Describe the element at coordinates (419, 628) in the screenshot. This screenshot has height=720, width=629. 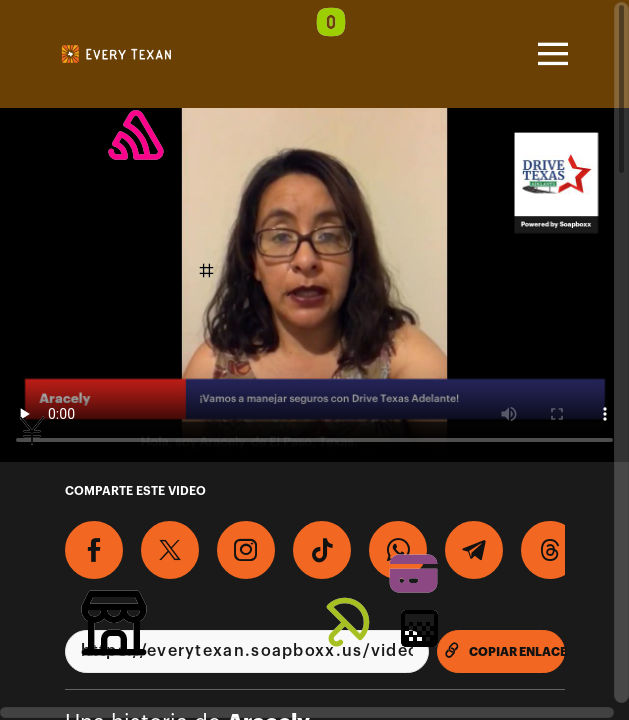
I see `apply a gradient effect to an image` at that location.